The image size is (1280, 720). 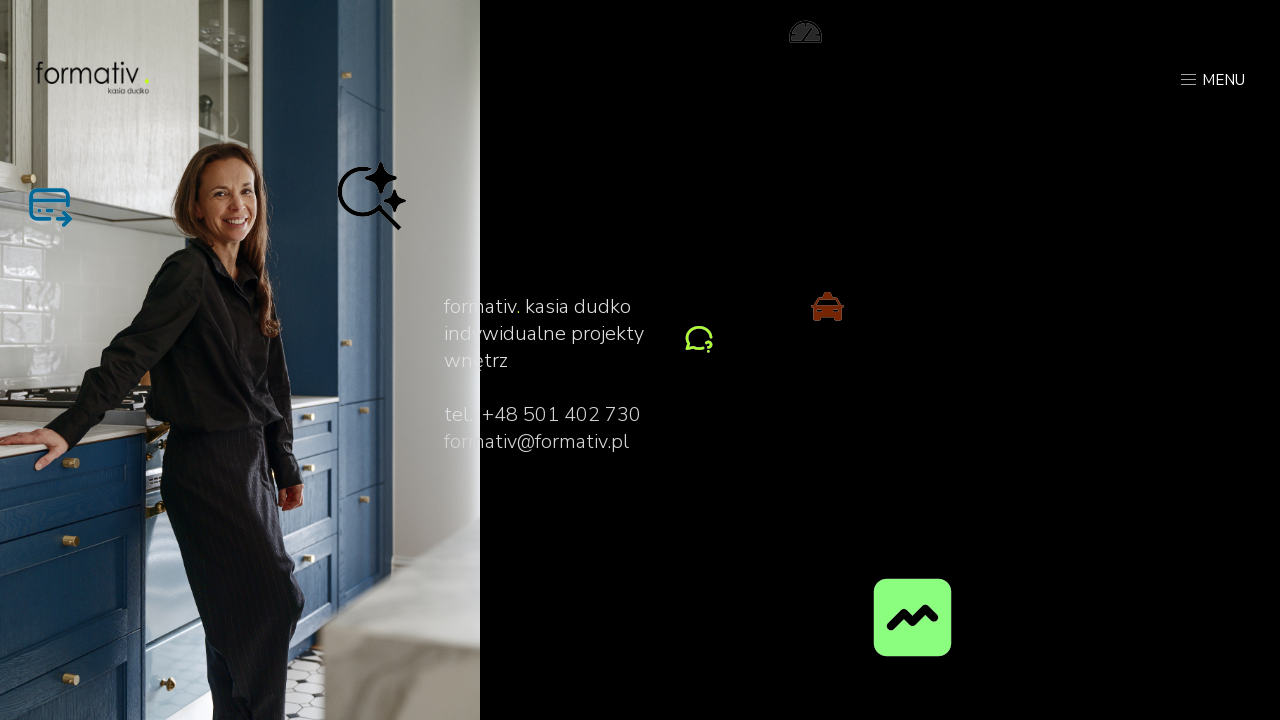 I want to click on view analytics or statistics, so click(x=912, y=617).